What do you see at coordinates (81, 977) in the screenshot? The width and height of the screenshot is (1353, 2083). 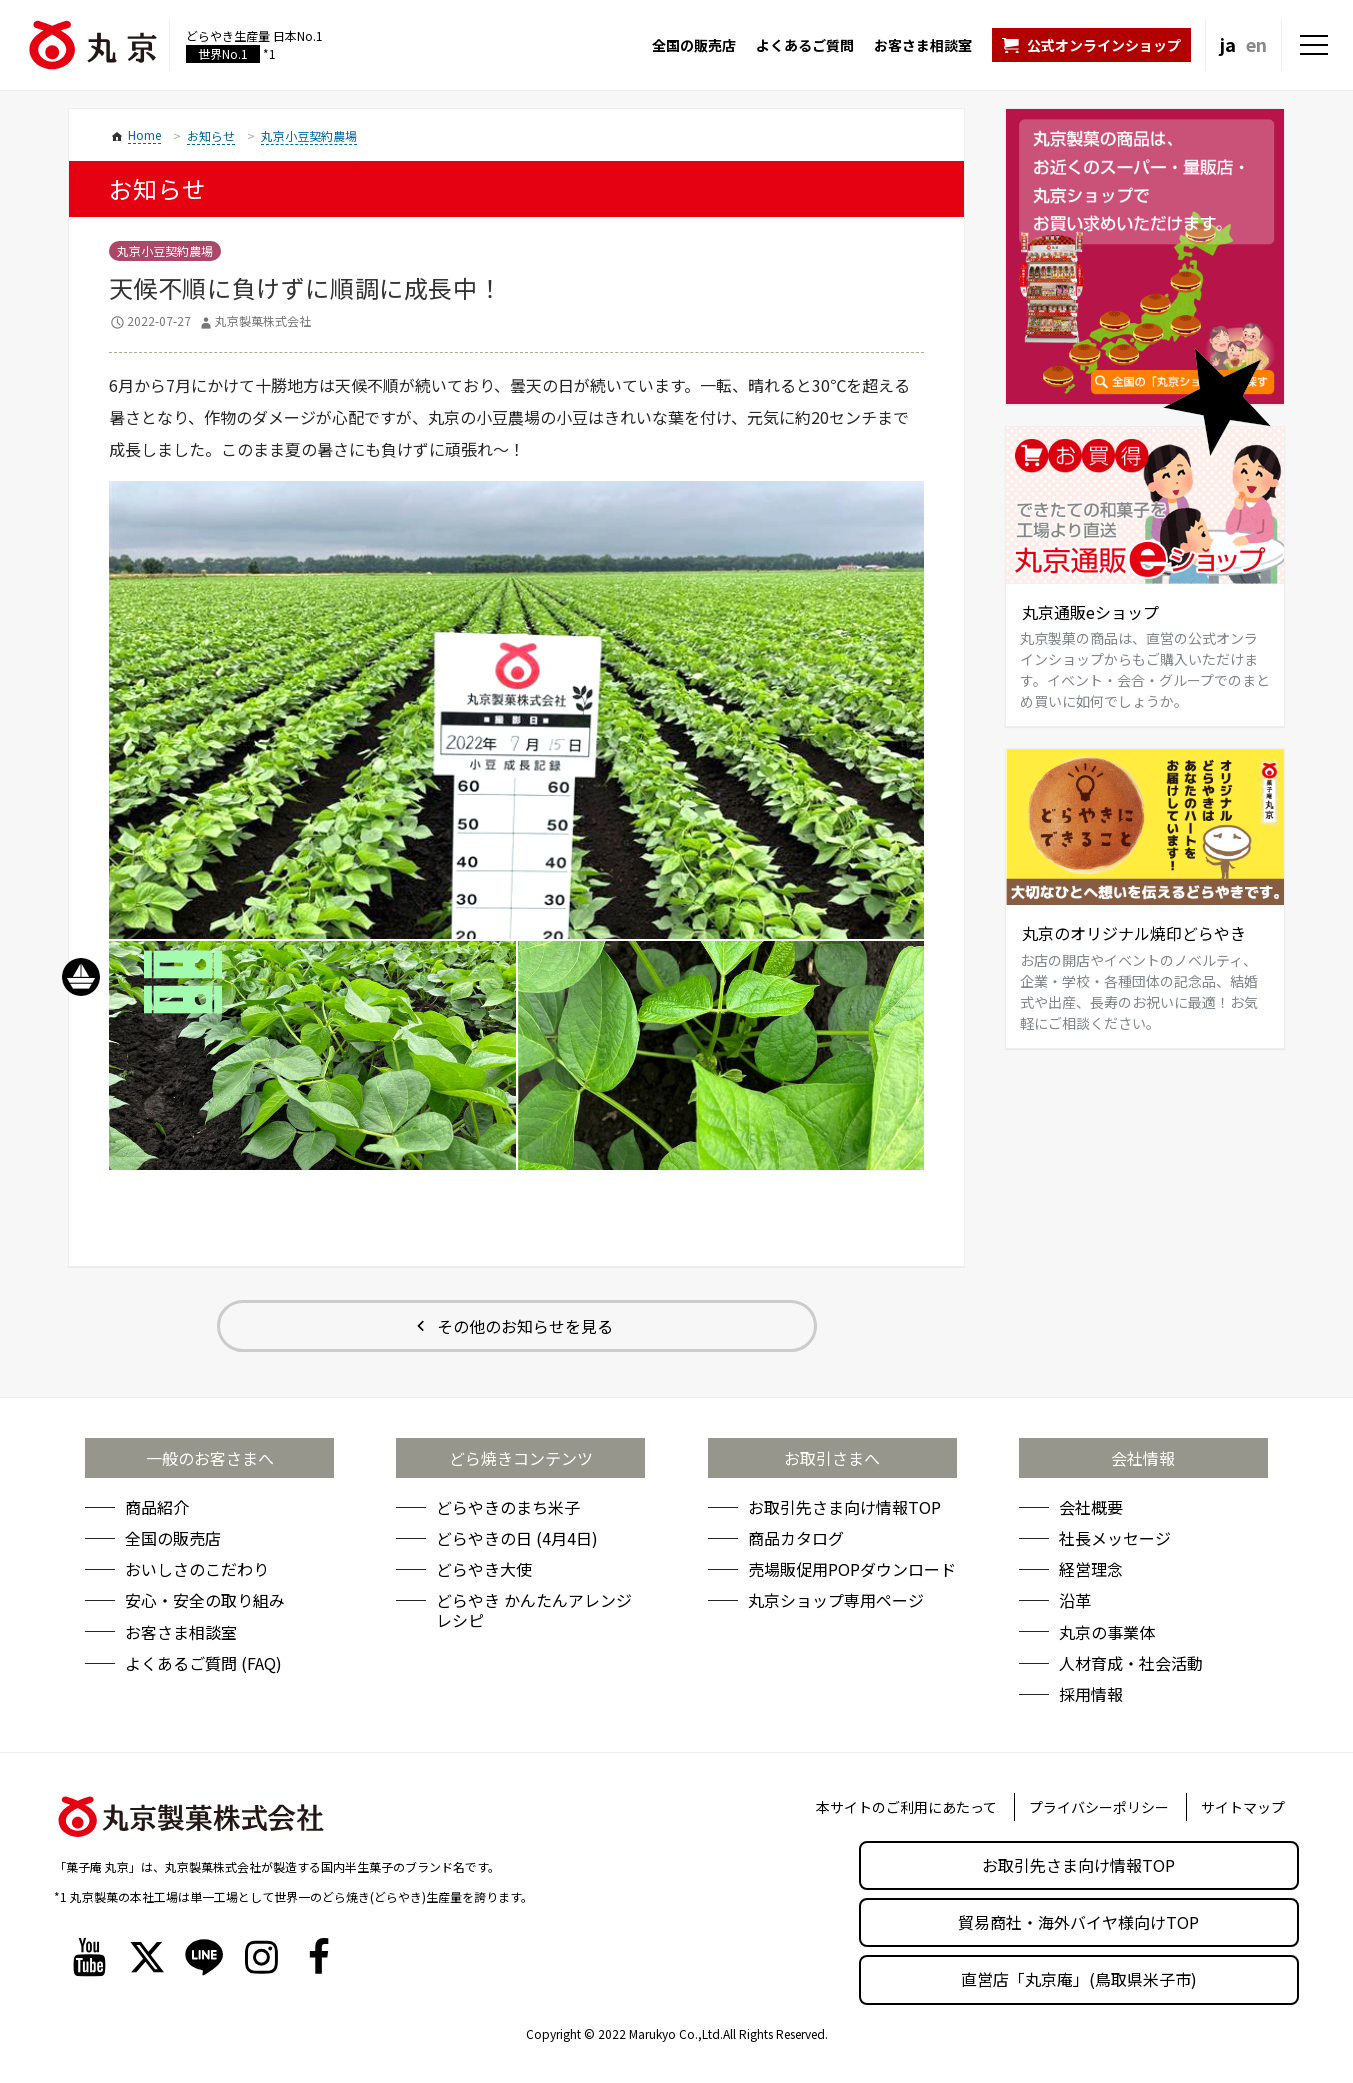 I see `navigate to MentorCruise platform` at bounding box center [81, 977].